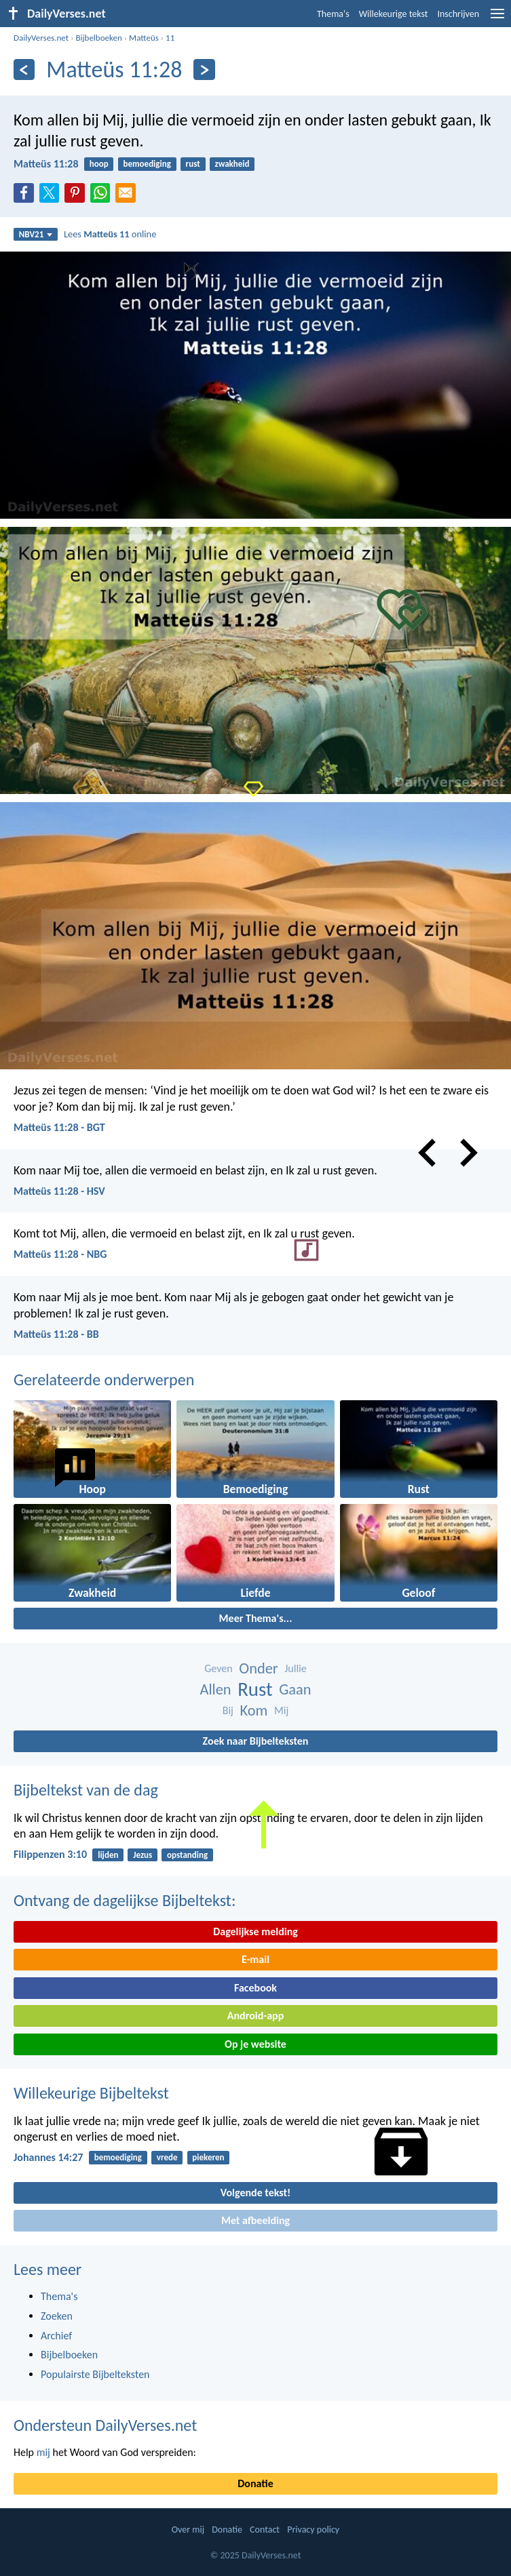 This screenshot has height=2576, width=511. Describe the element at coordinates (401, 609) in the screenshot. I see `view liked or favorited items` at that location.